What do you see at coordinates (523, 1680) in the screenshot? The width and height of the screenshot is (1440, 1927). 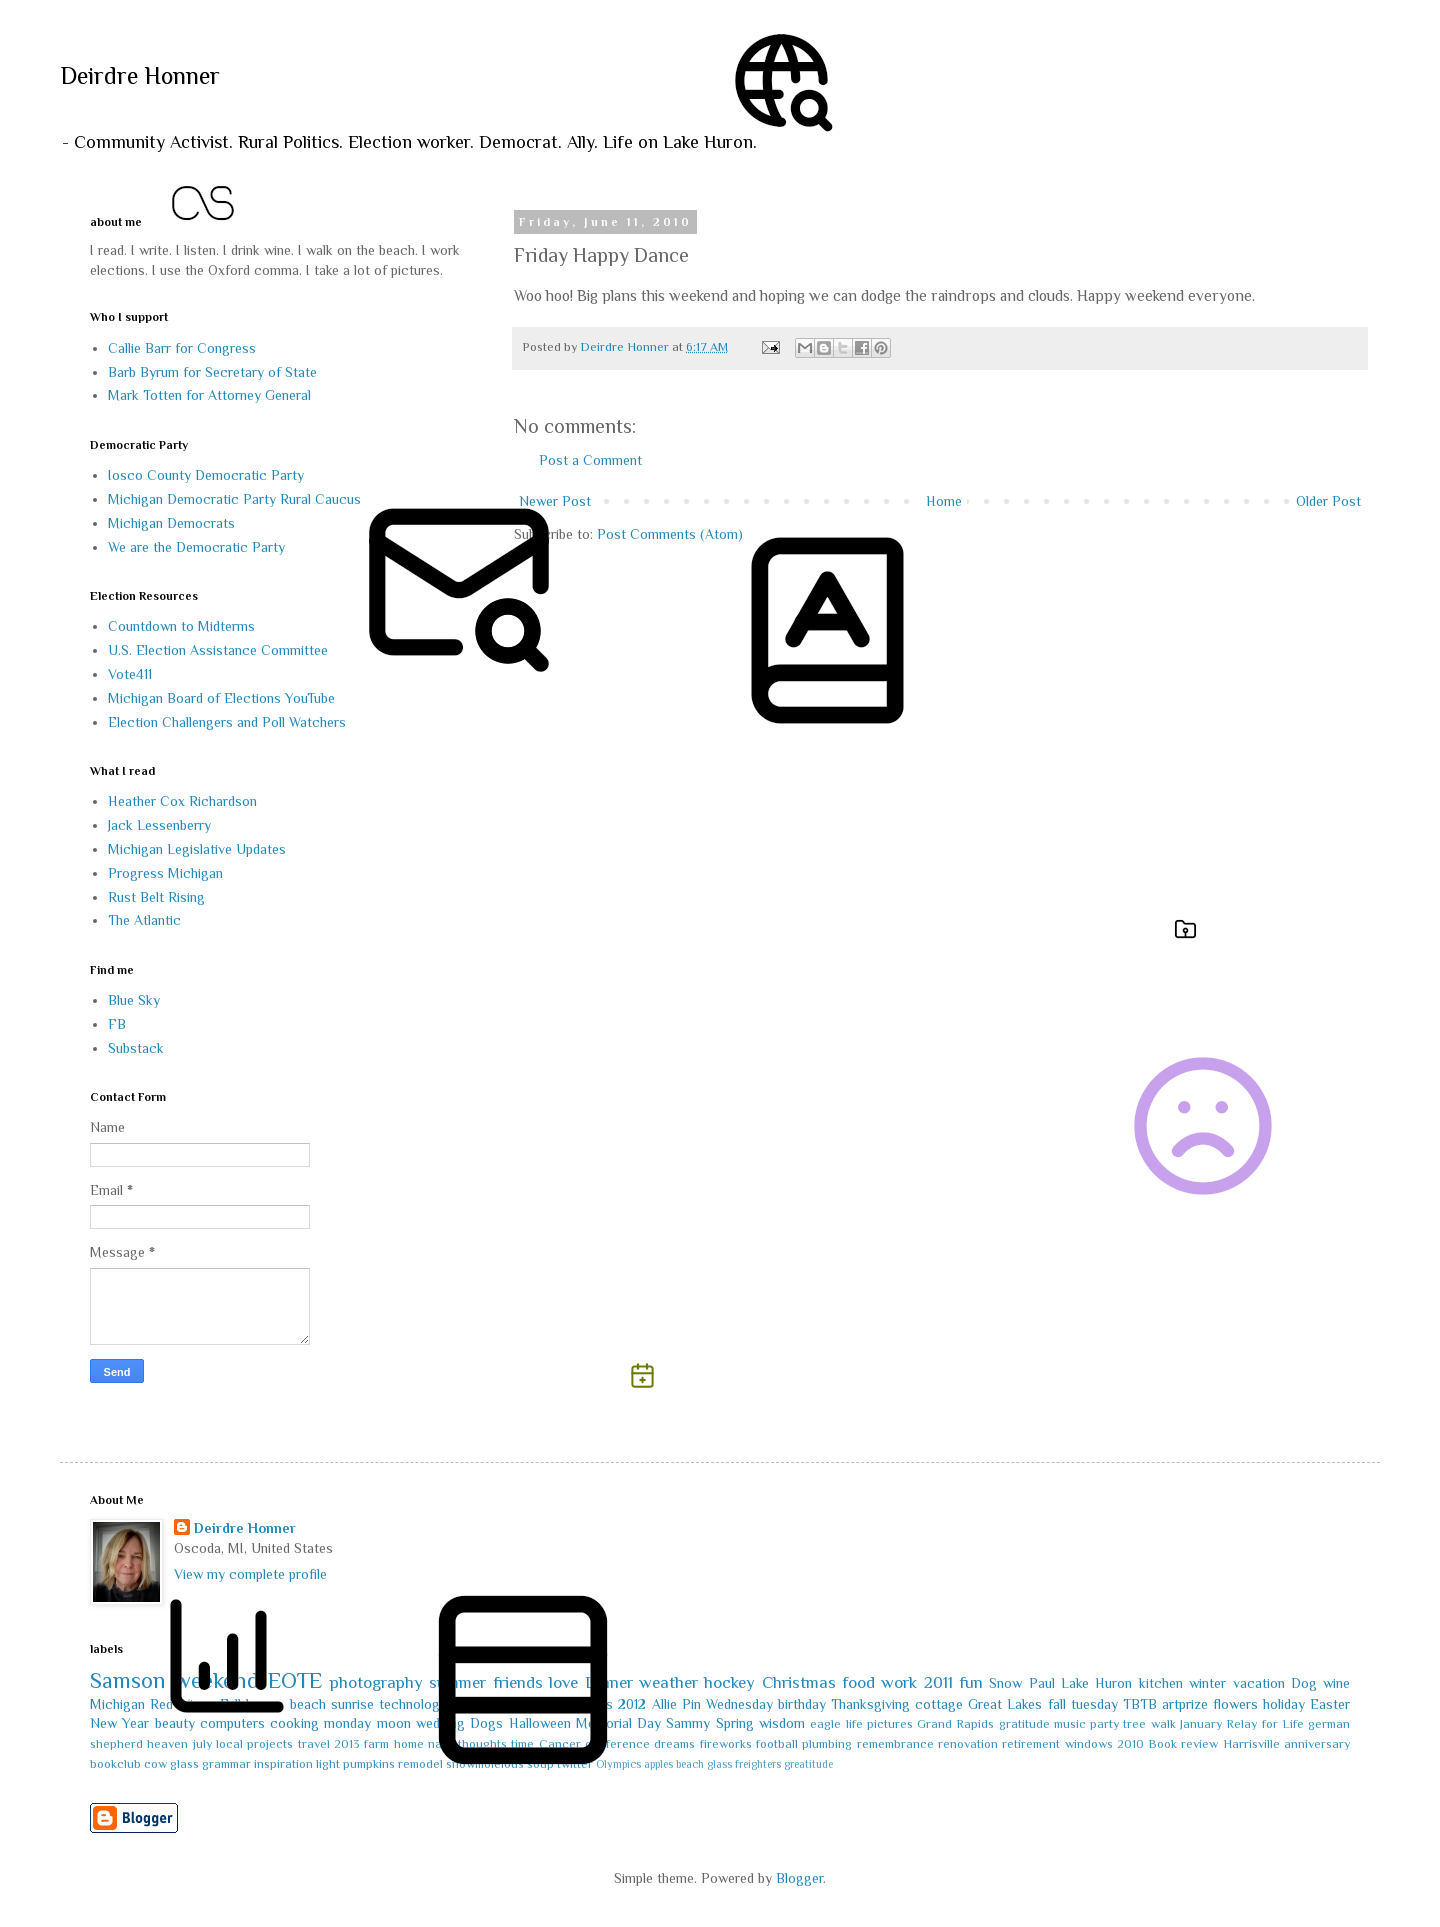 I see `switch to list view` at bounding box center [523, 1680].